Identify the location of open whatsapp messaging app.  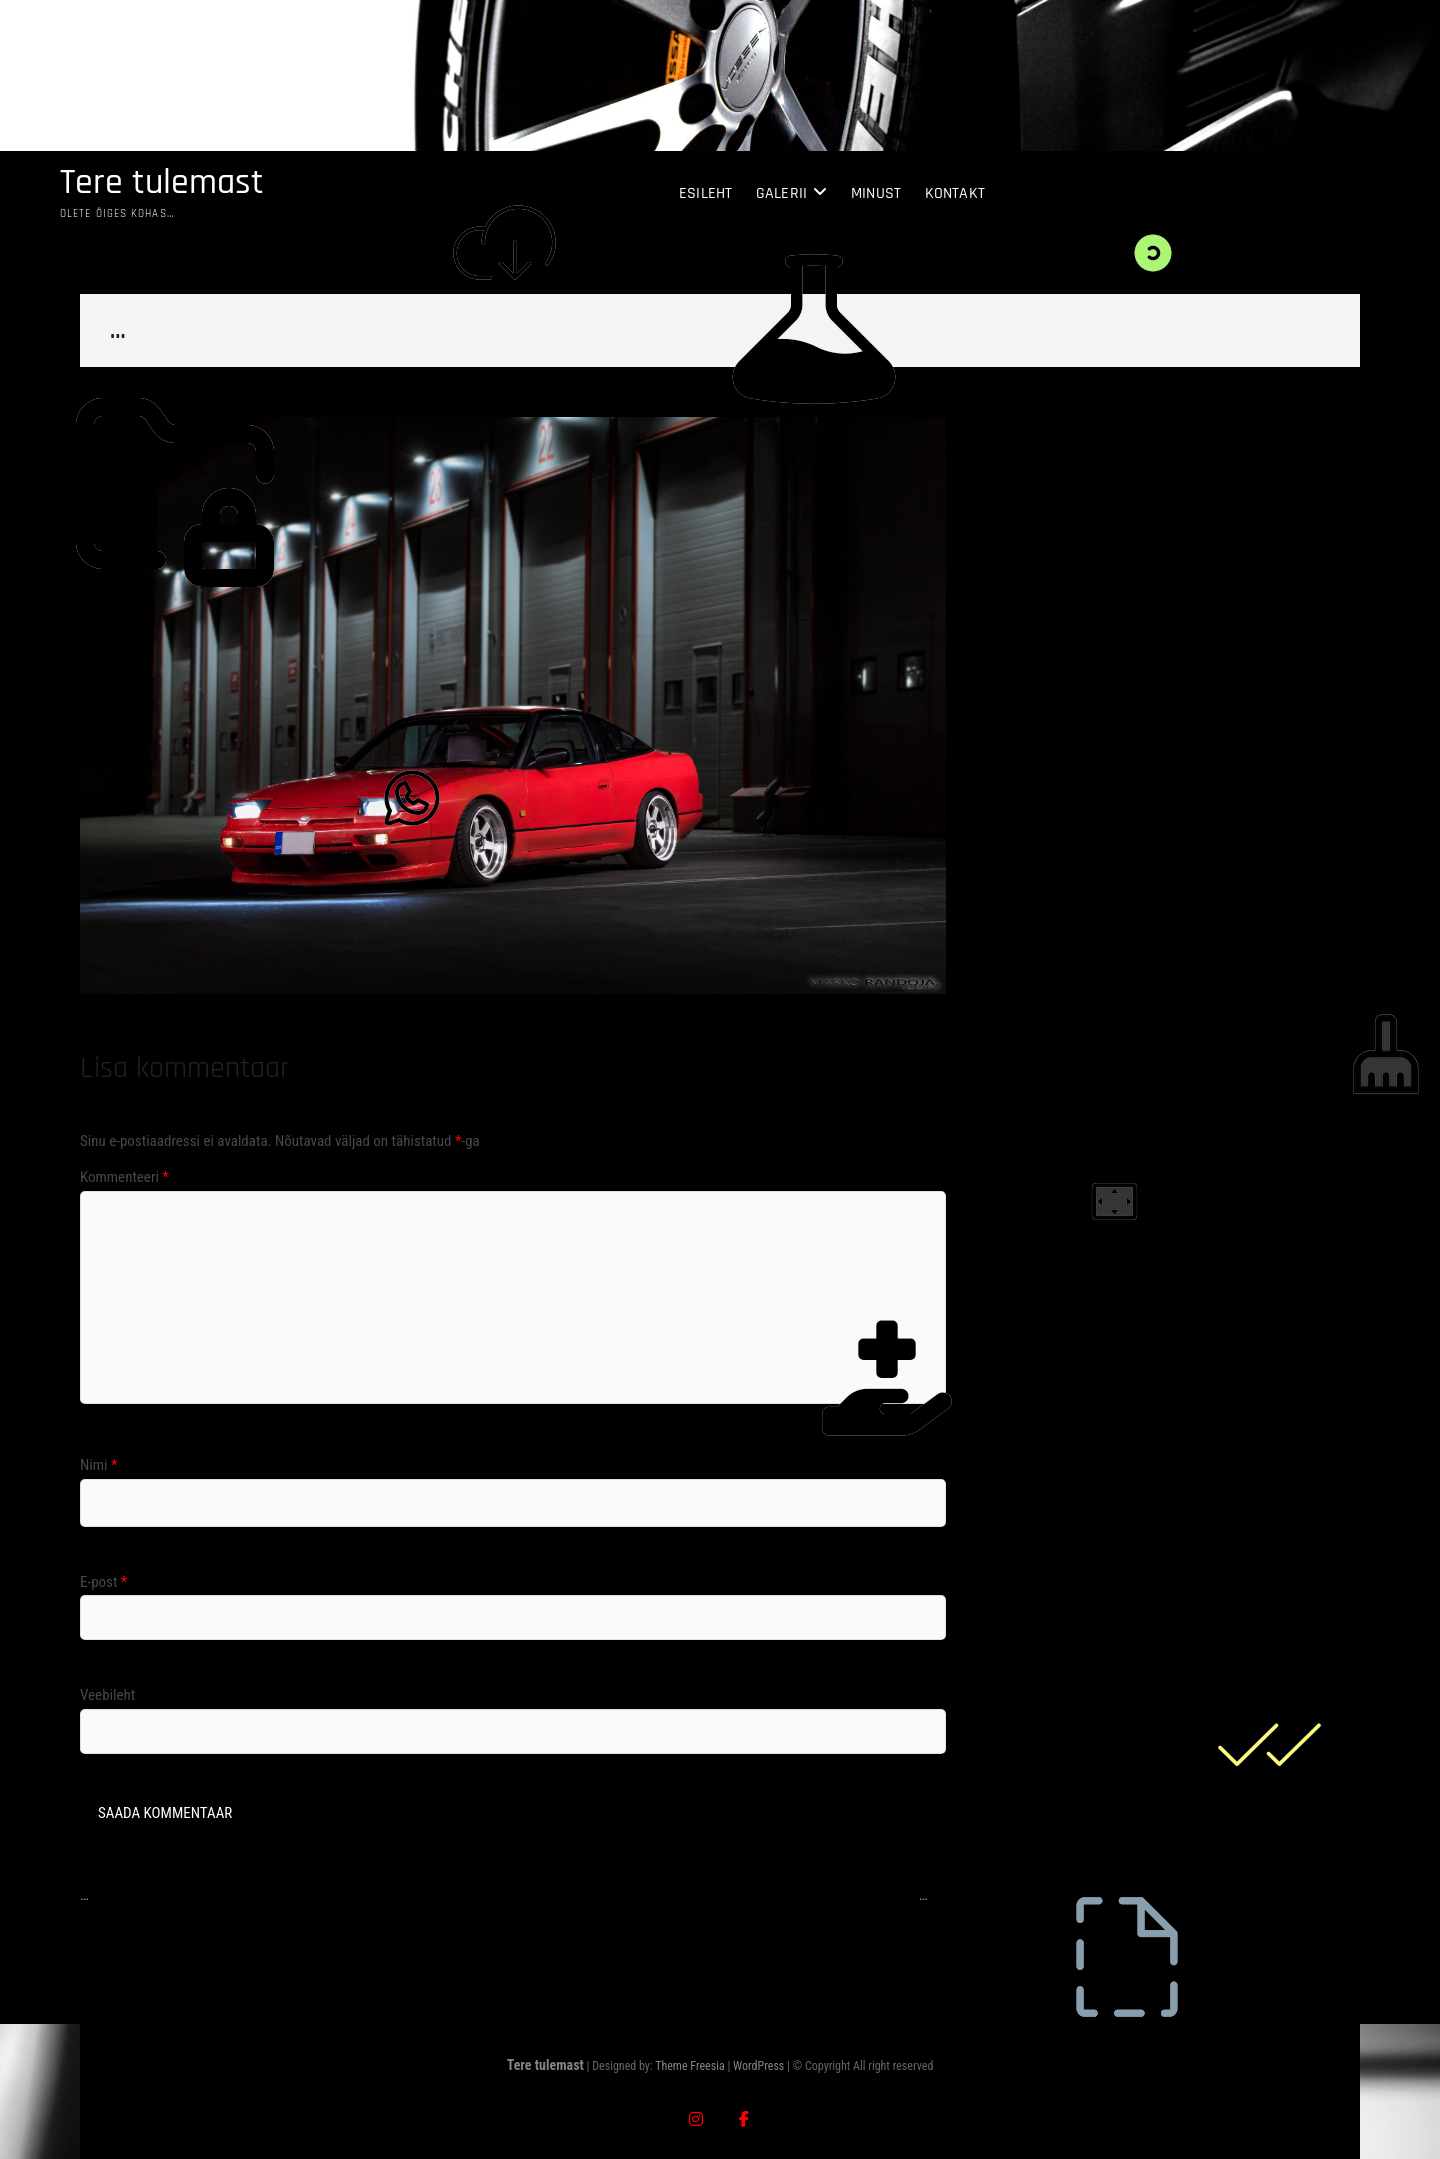
(412, 798).